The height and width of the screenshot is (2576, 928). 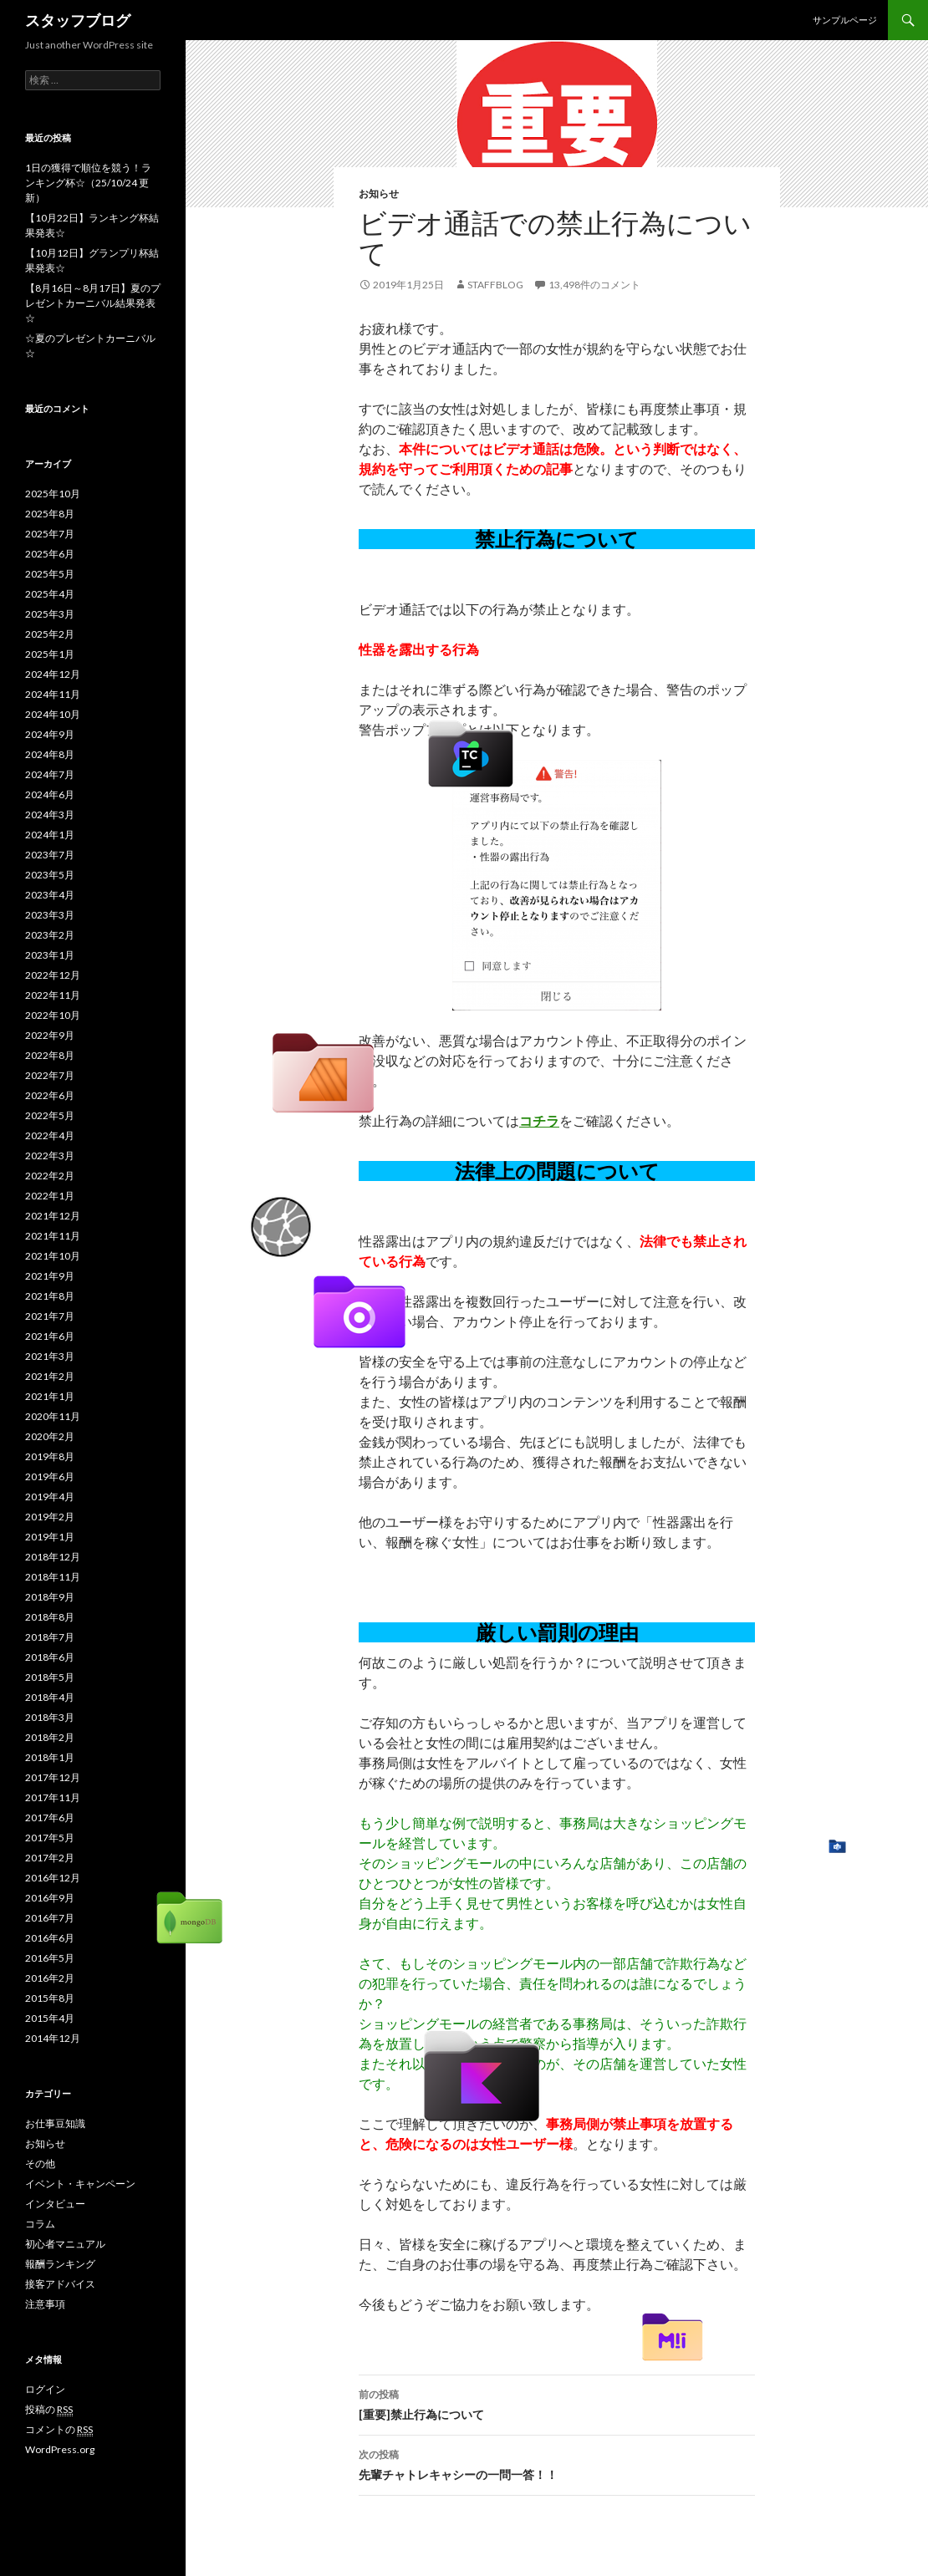 What do you see at coordinates (837, 1846) in the screenshot?
I see `open folder containing microsoft visio files` at bounding box center [837, 1846].